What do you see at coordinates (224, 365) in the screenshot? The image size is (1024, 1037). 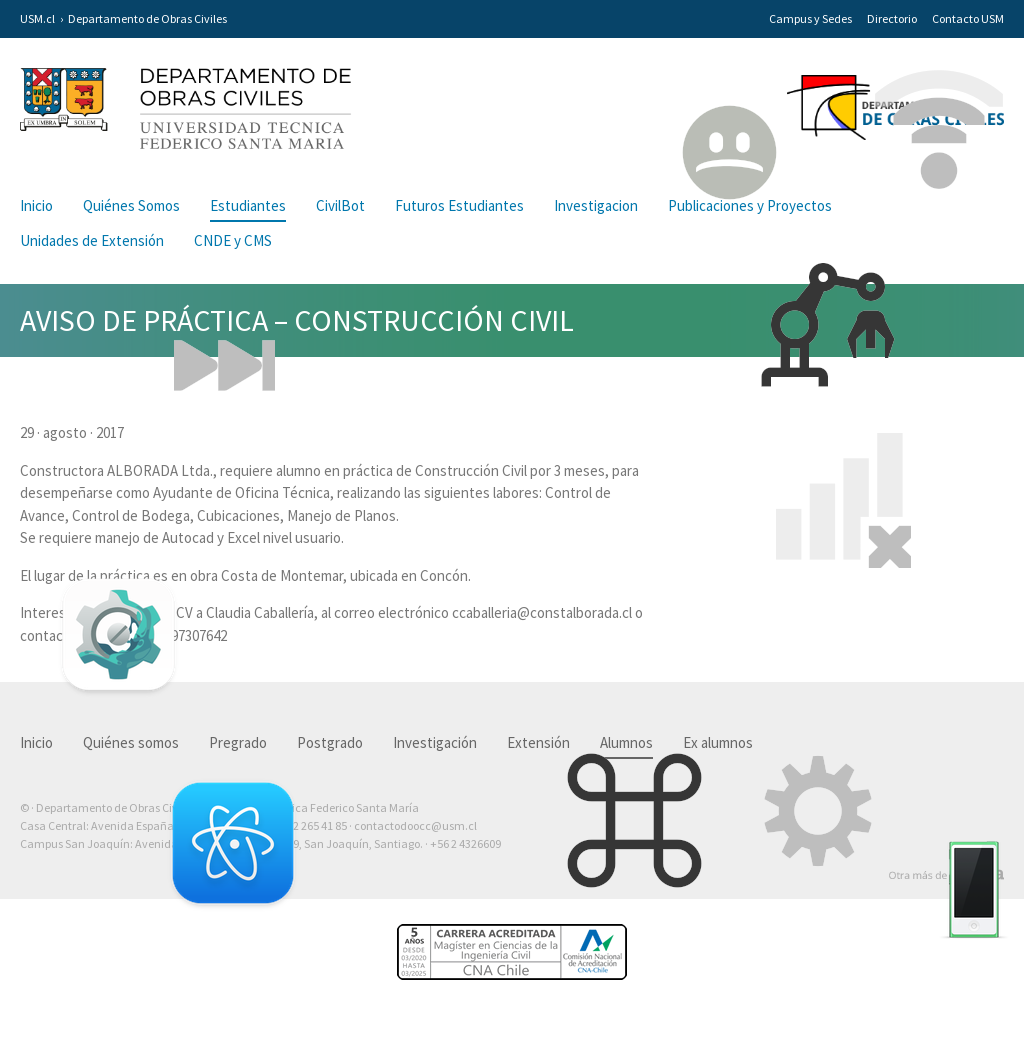 I see `skip to the next track` at bounding box center [224, 365].